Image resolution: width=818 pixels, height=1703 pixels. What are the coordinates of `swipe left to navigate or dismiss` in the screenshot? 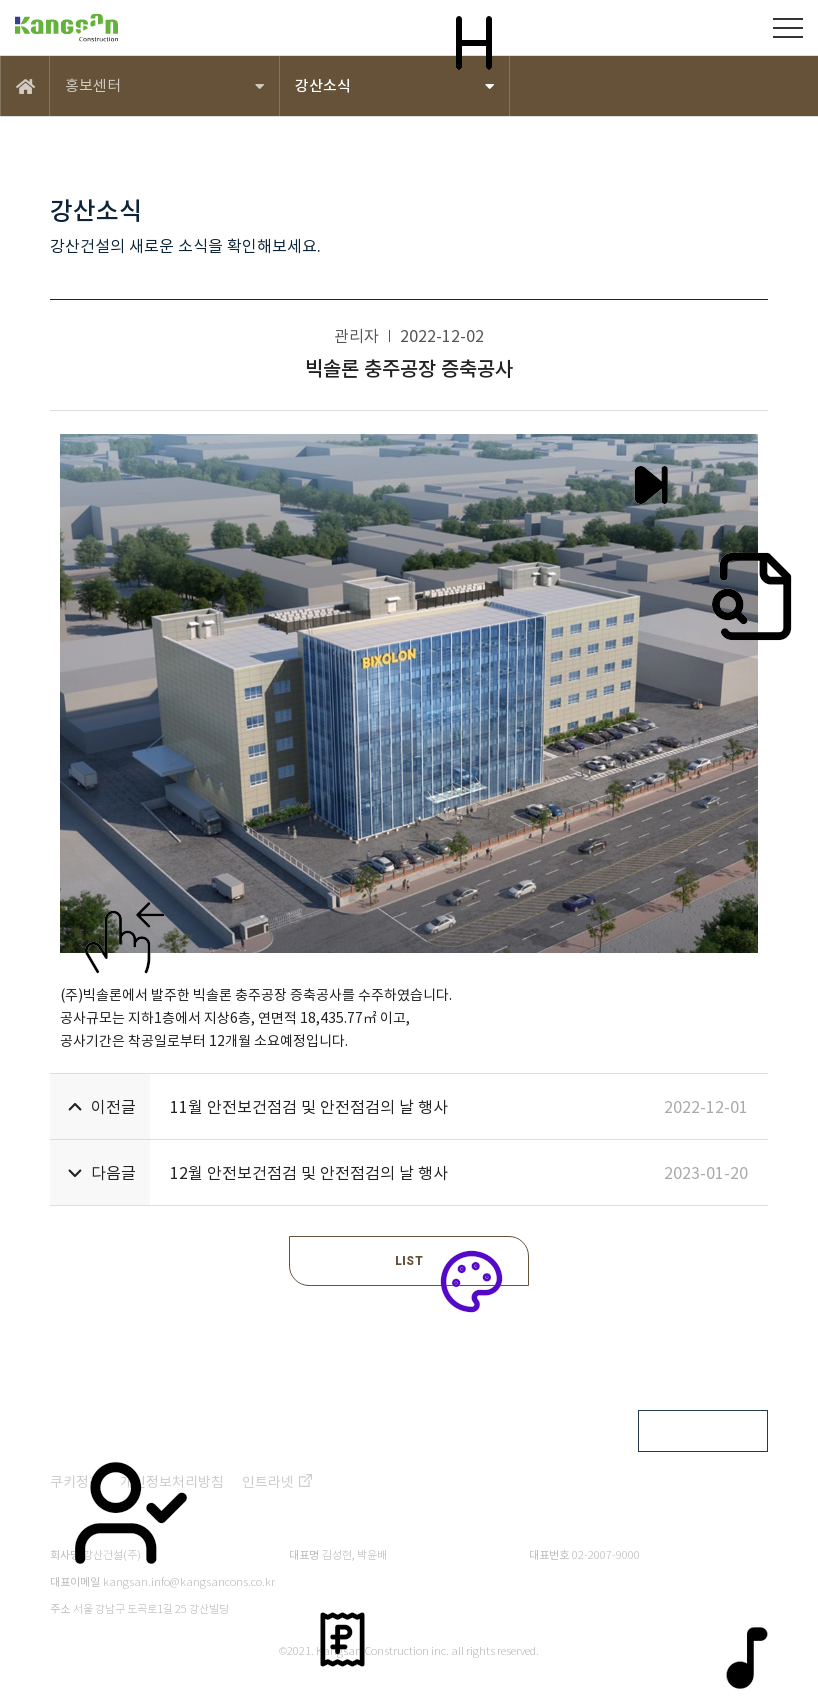 It's located at (120, 940).